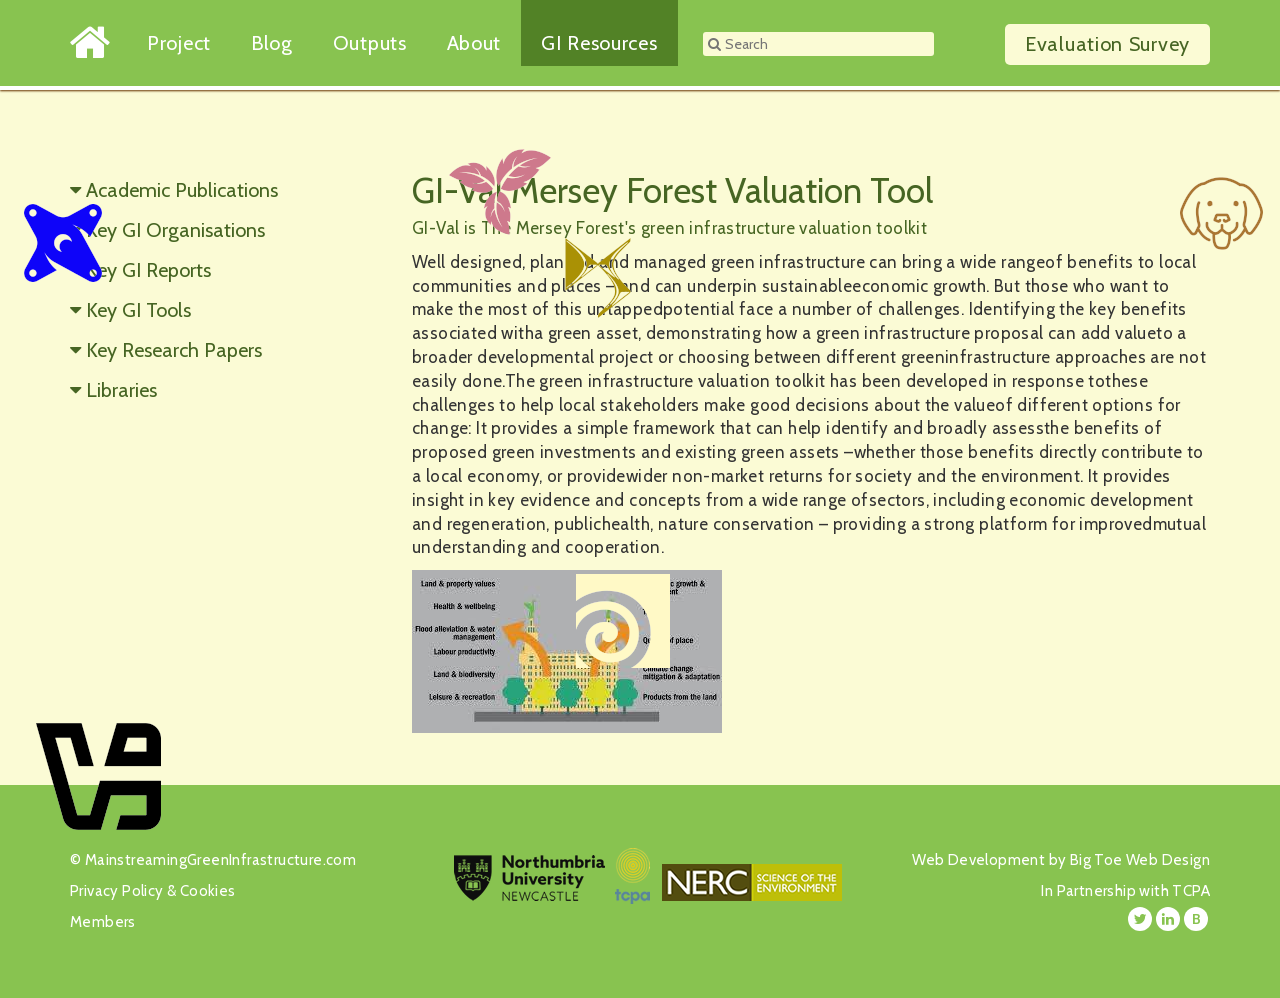 This screenshot has width=1280, height=998. What do you see at coordinates (63, 243) in the screenshot?
I see `dbt (data build tool) logo` at bounding box center [63, 243].